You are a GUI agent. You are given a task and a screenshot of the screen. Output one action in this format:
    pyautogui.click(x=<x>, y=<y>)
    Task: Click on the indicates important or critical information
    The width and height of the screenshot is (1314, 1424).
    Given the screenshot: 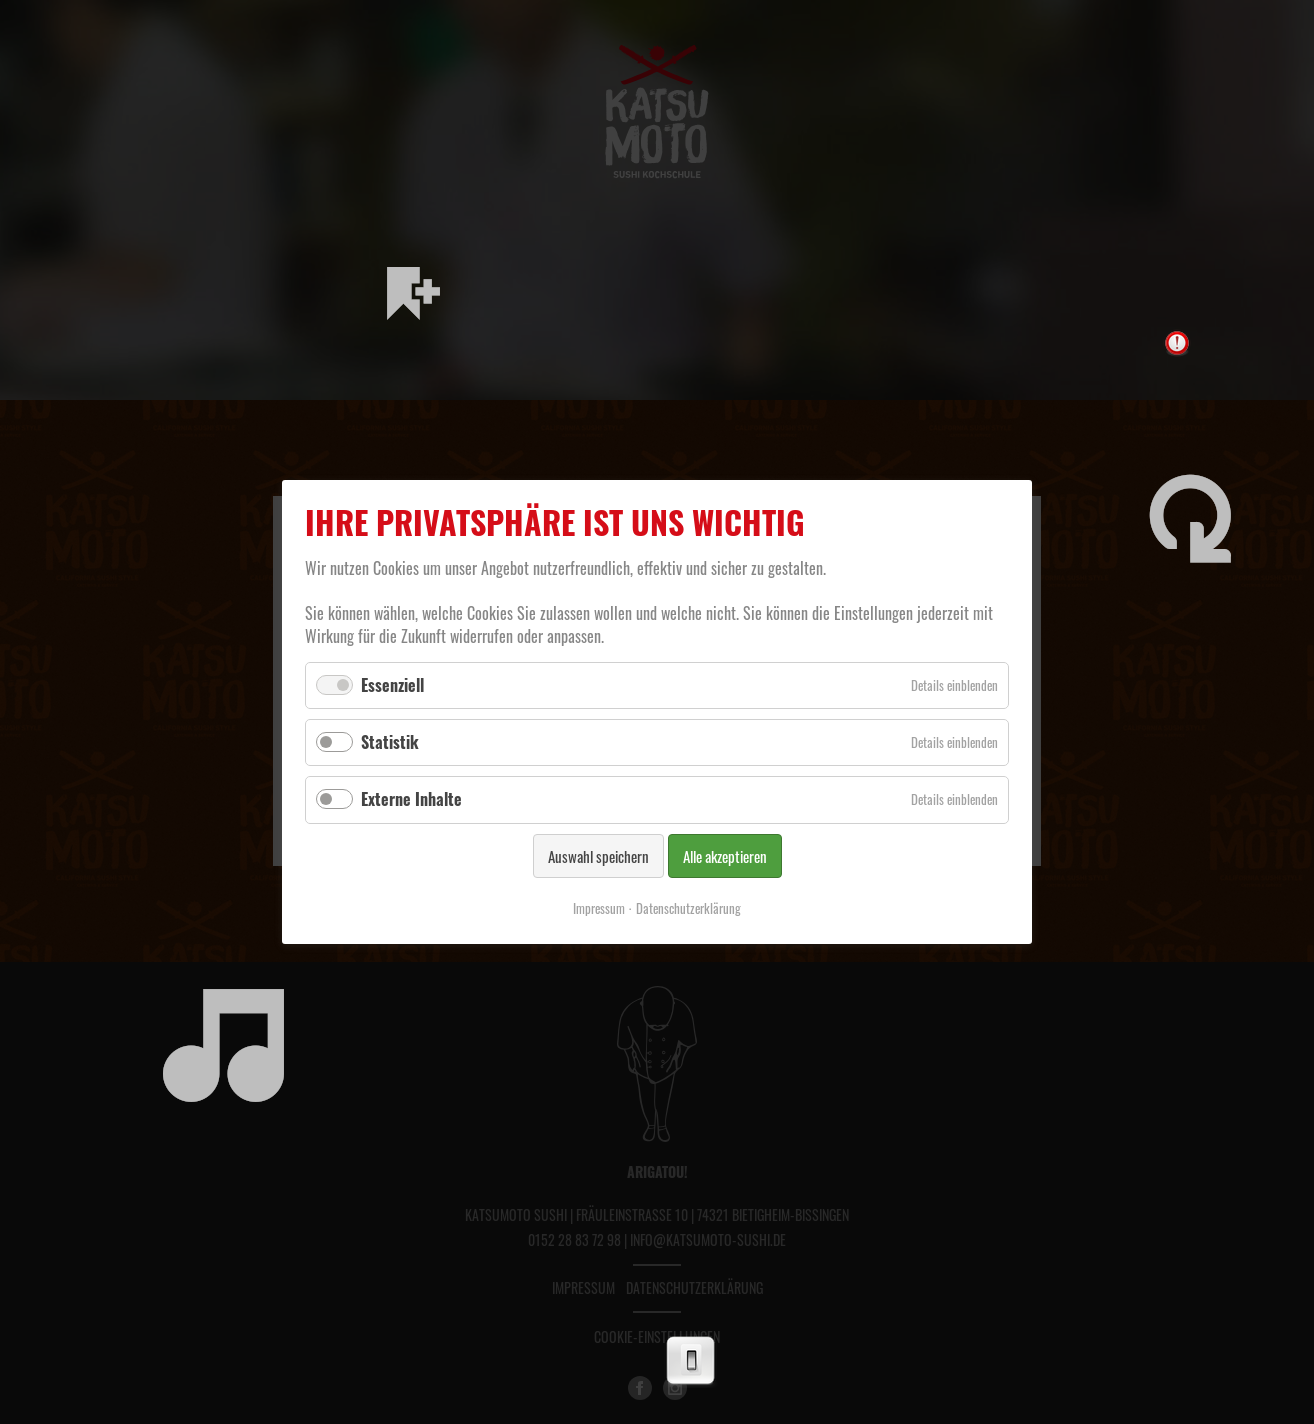 What is the action you would take?
    pyautogui.click(x=1177, y=343)
    